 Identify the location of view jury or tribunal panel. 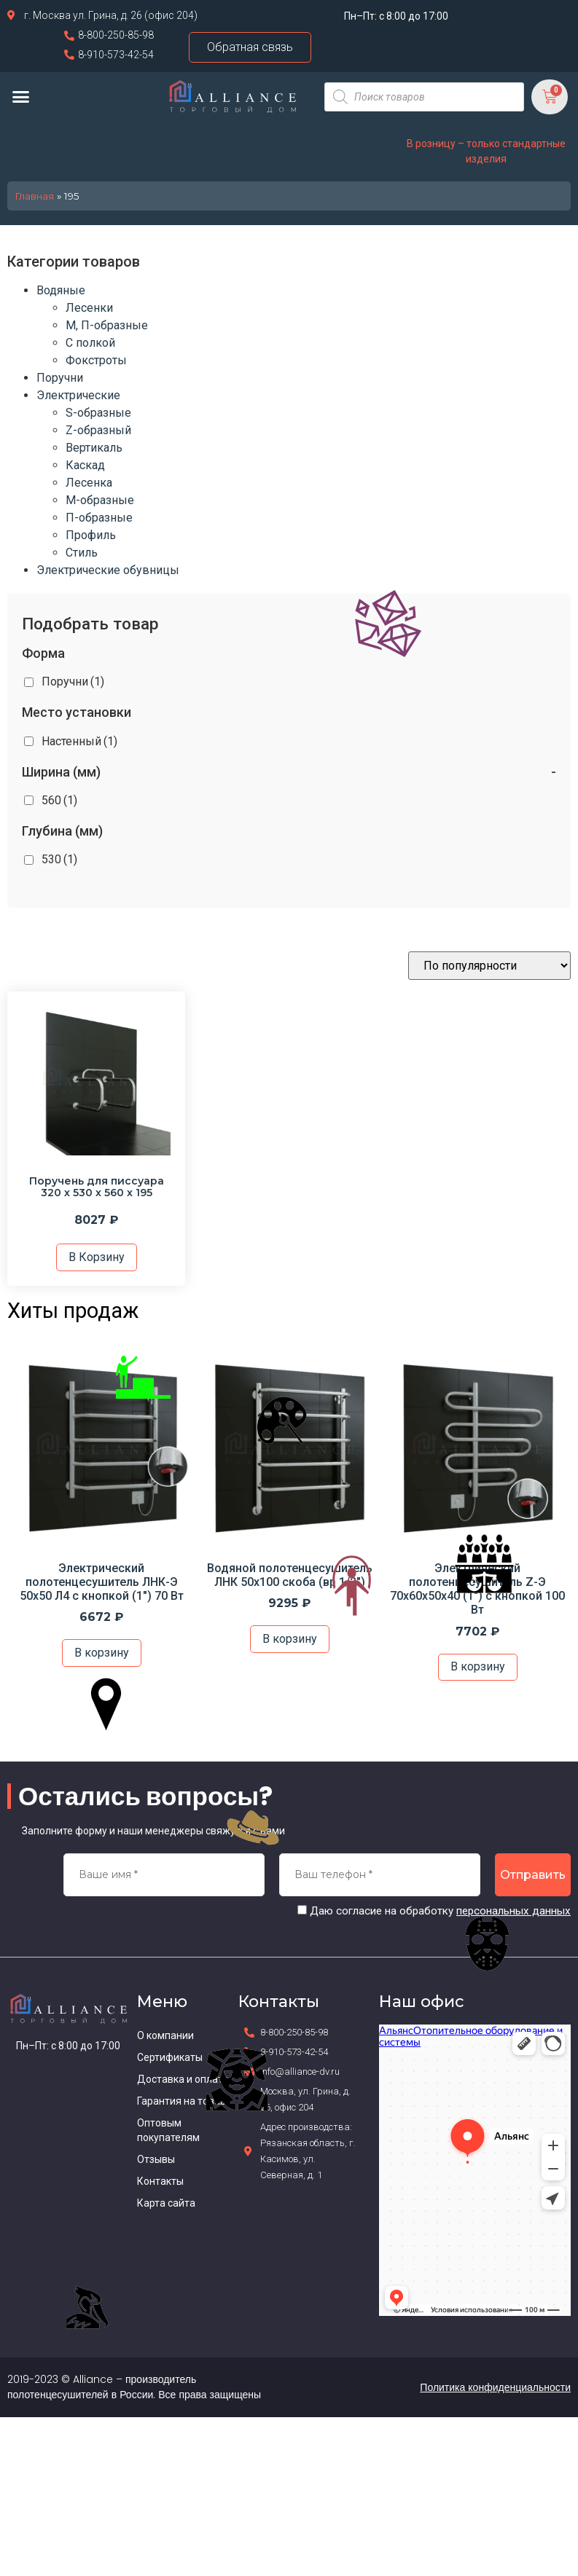
(484, 1563).